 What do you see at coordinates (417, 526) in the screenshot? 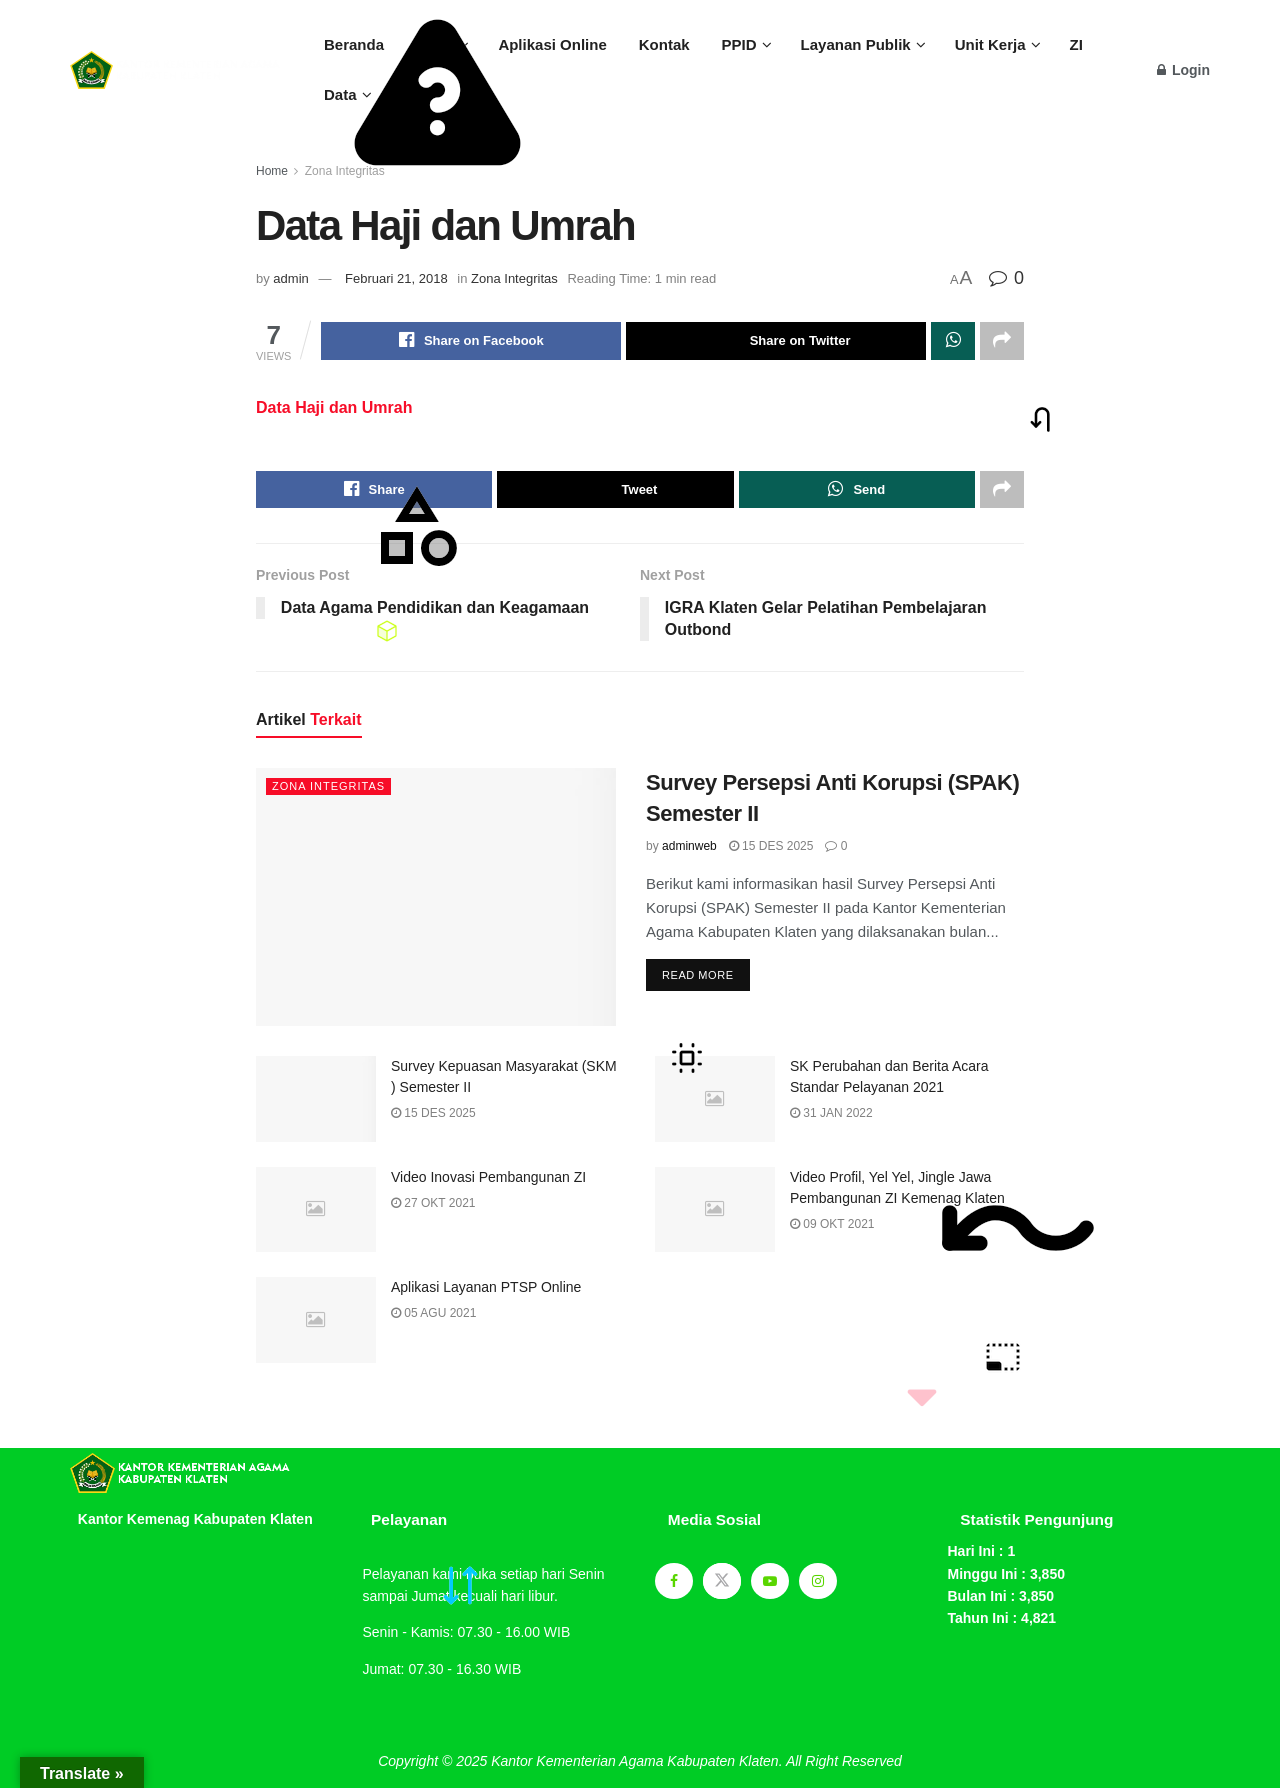
I see `browse or filter by category` at bounding box center [417, 526].